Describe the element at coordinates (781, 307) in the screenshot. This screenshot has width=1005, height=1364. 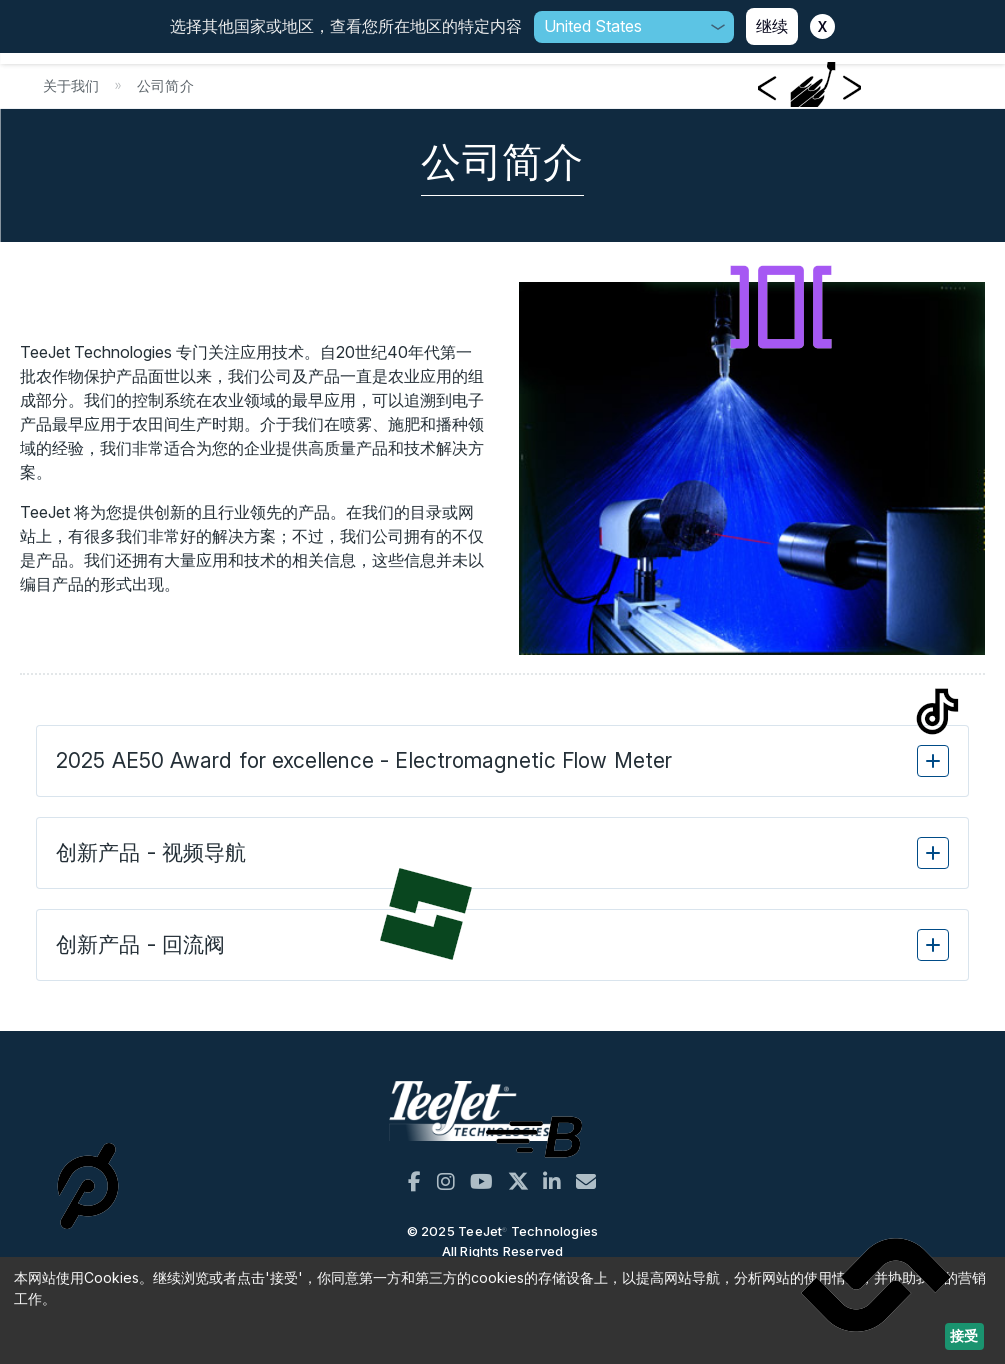
I see `switch to carousel view mode` at that location.